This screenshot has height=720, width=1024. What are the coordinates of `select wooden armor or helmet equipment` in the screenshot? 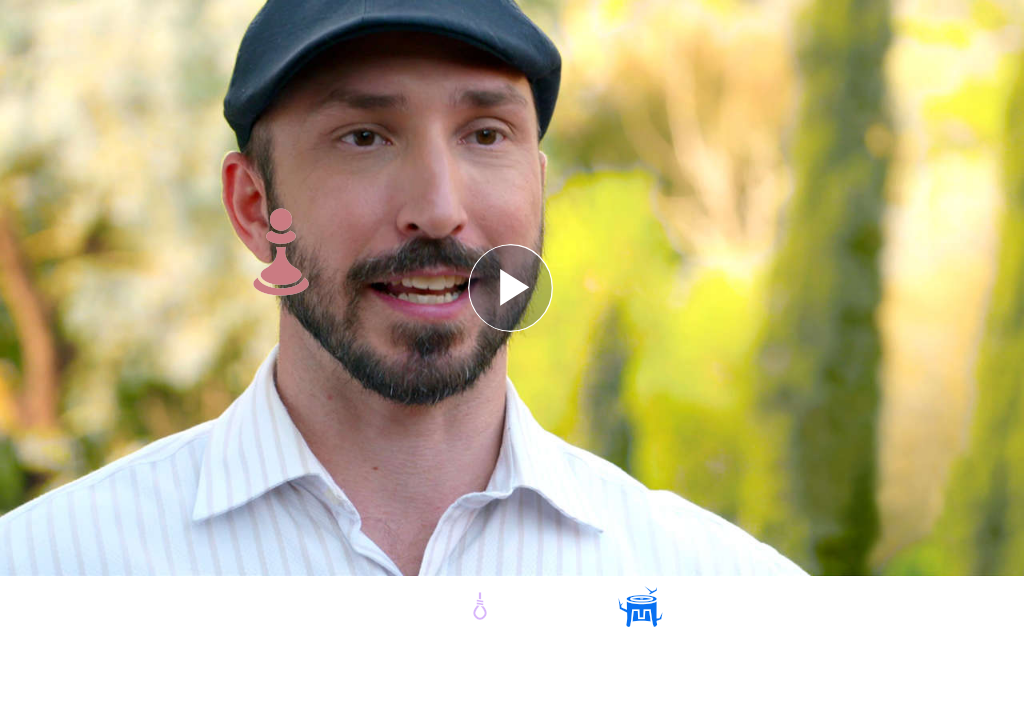 It's located at (640, 606).